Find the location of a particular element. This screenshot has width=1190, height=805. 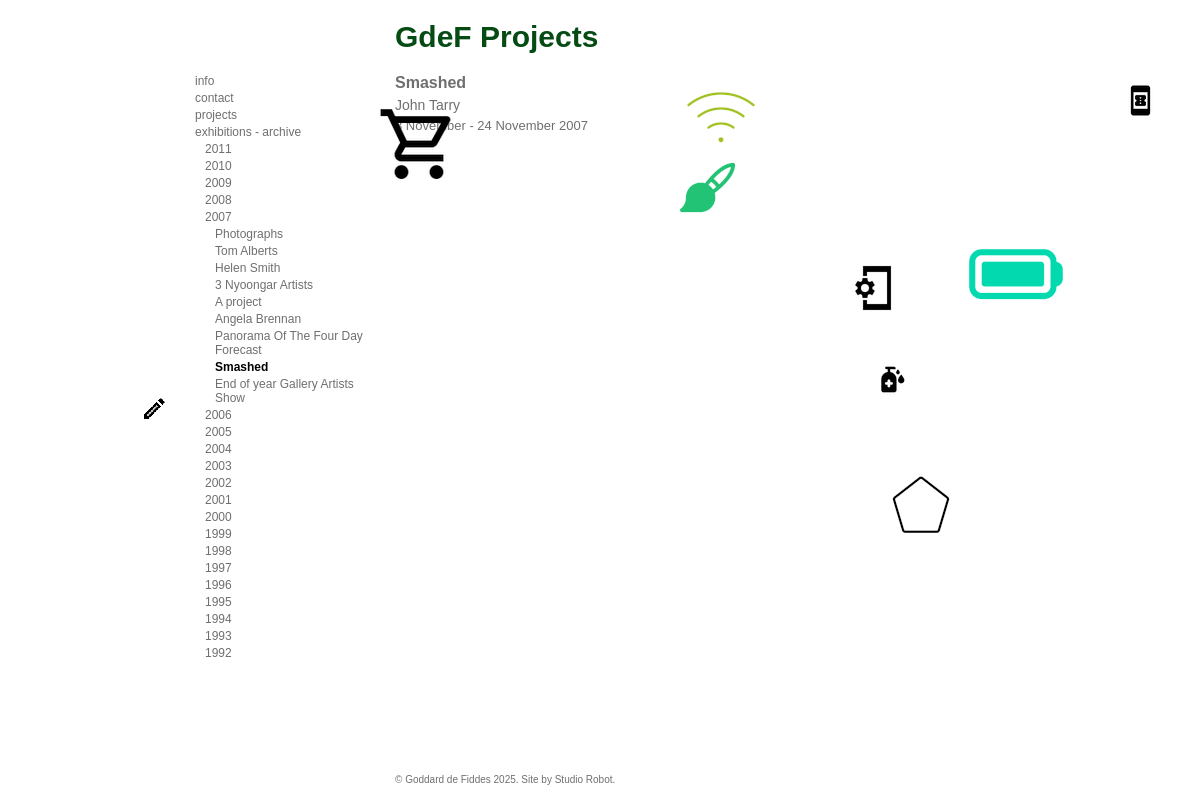

edit or modify content is located at coordinates (154, 408).